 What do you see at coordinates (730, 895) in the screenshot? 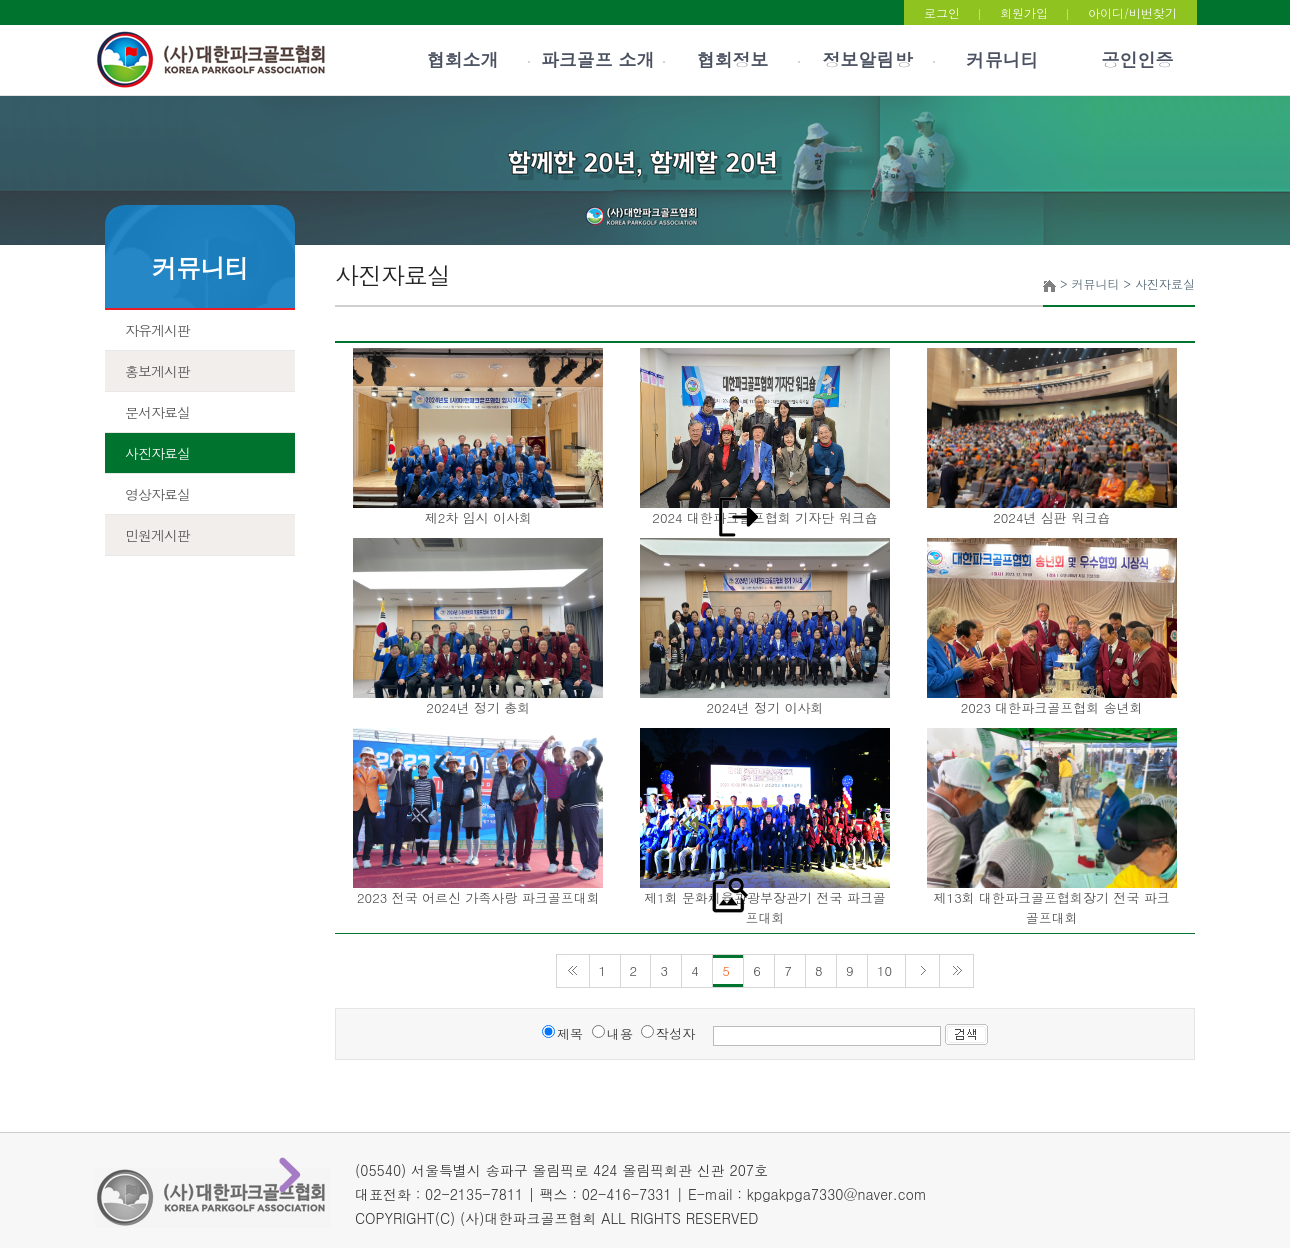
I see `search using an image or photo` at bounding box center [730, 895].